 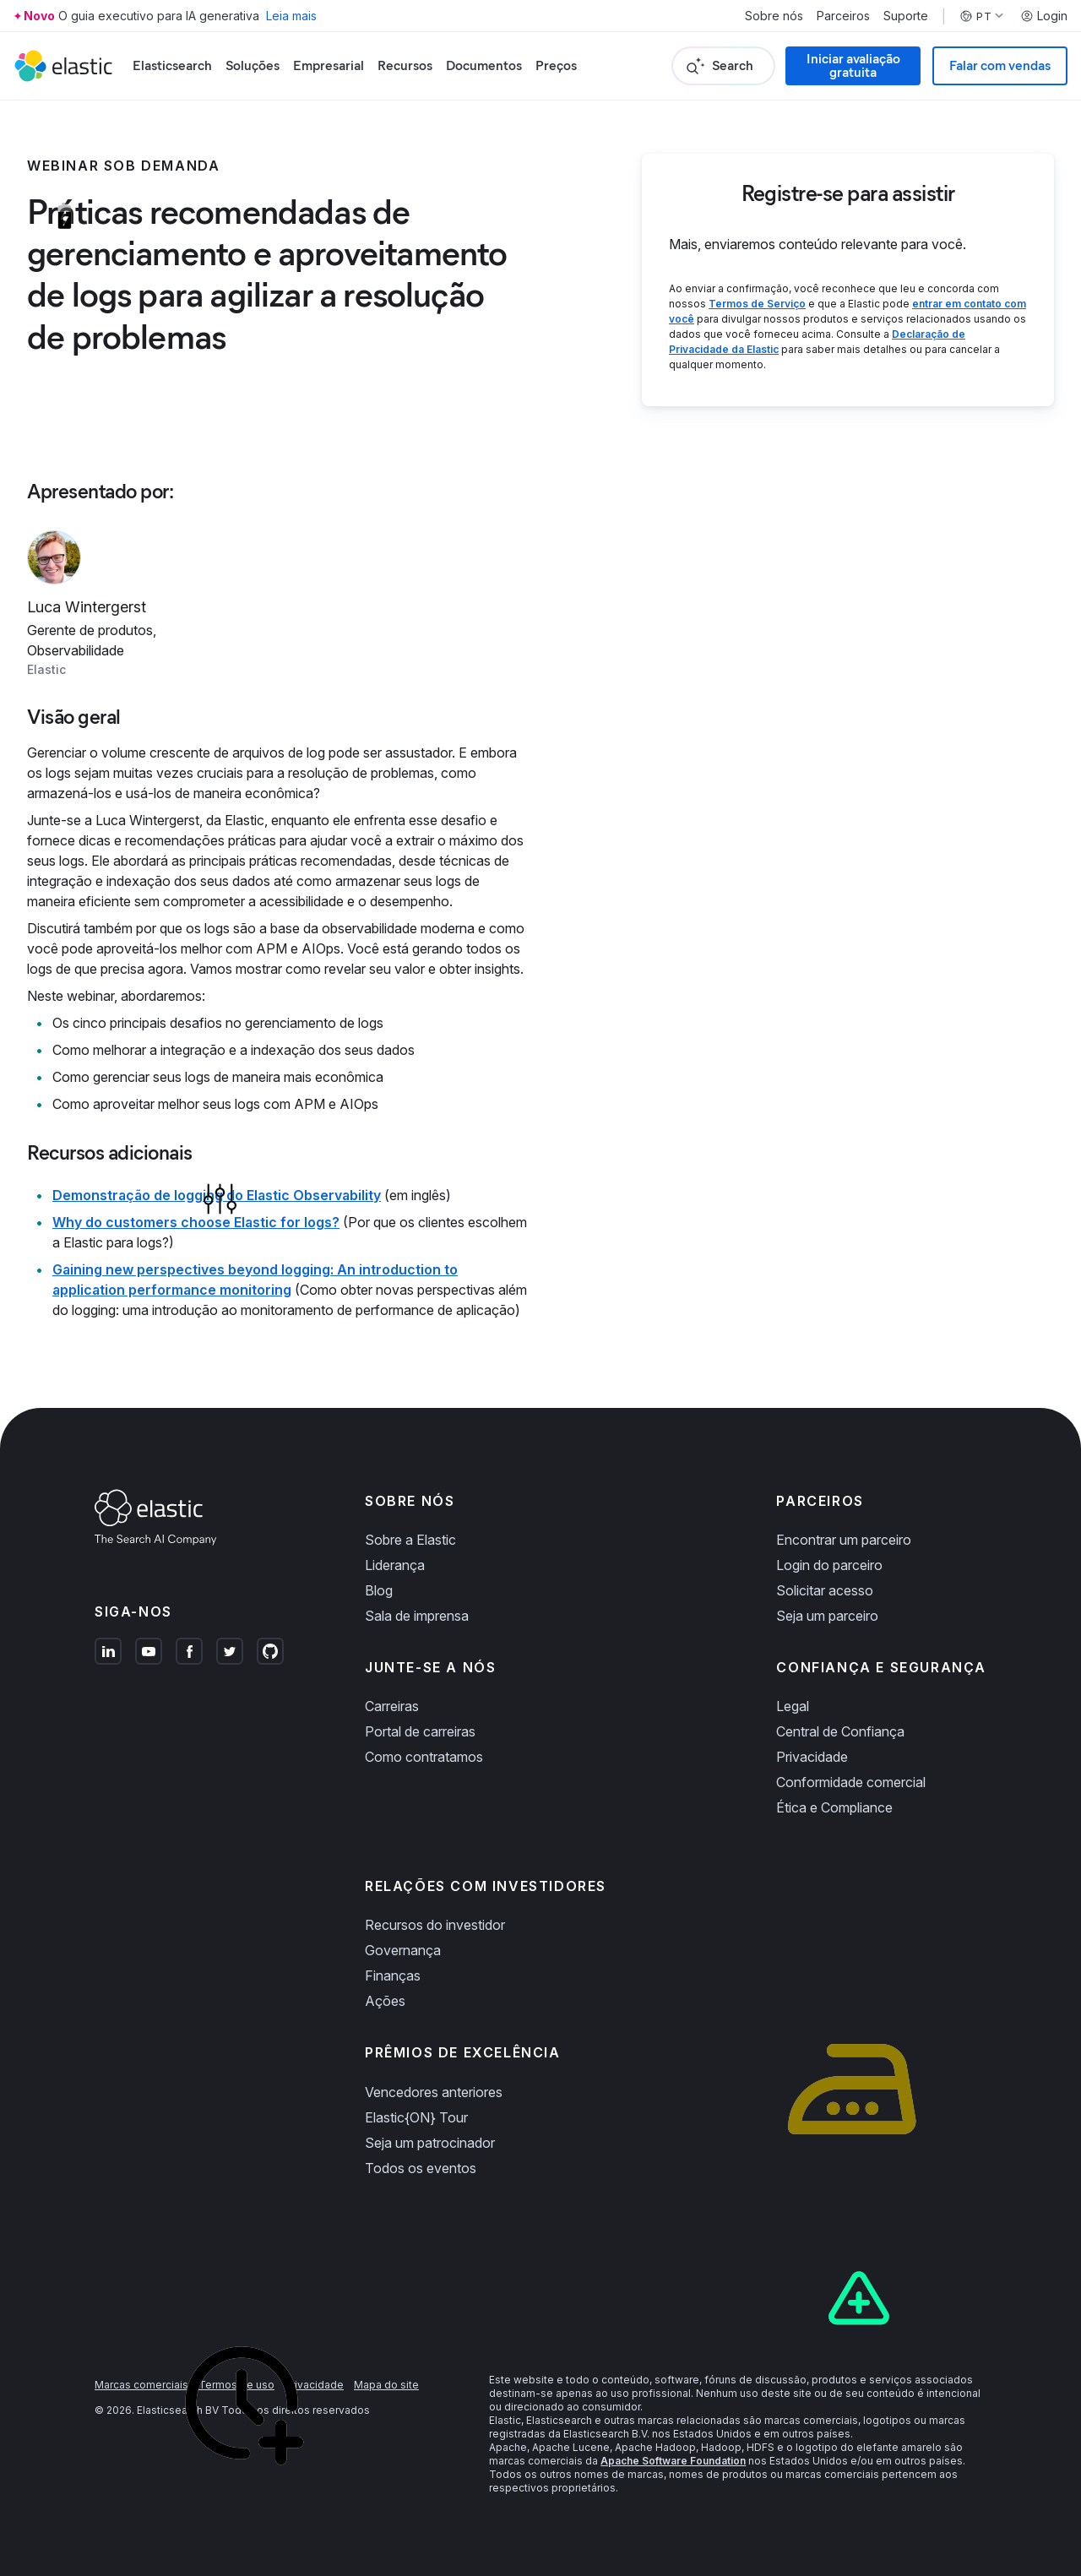 I want to click on select high heat ironing setting, so click(x=852, y=2089).